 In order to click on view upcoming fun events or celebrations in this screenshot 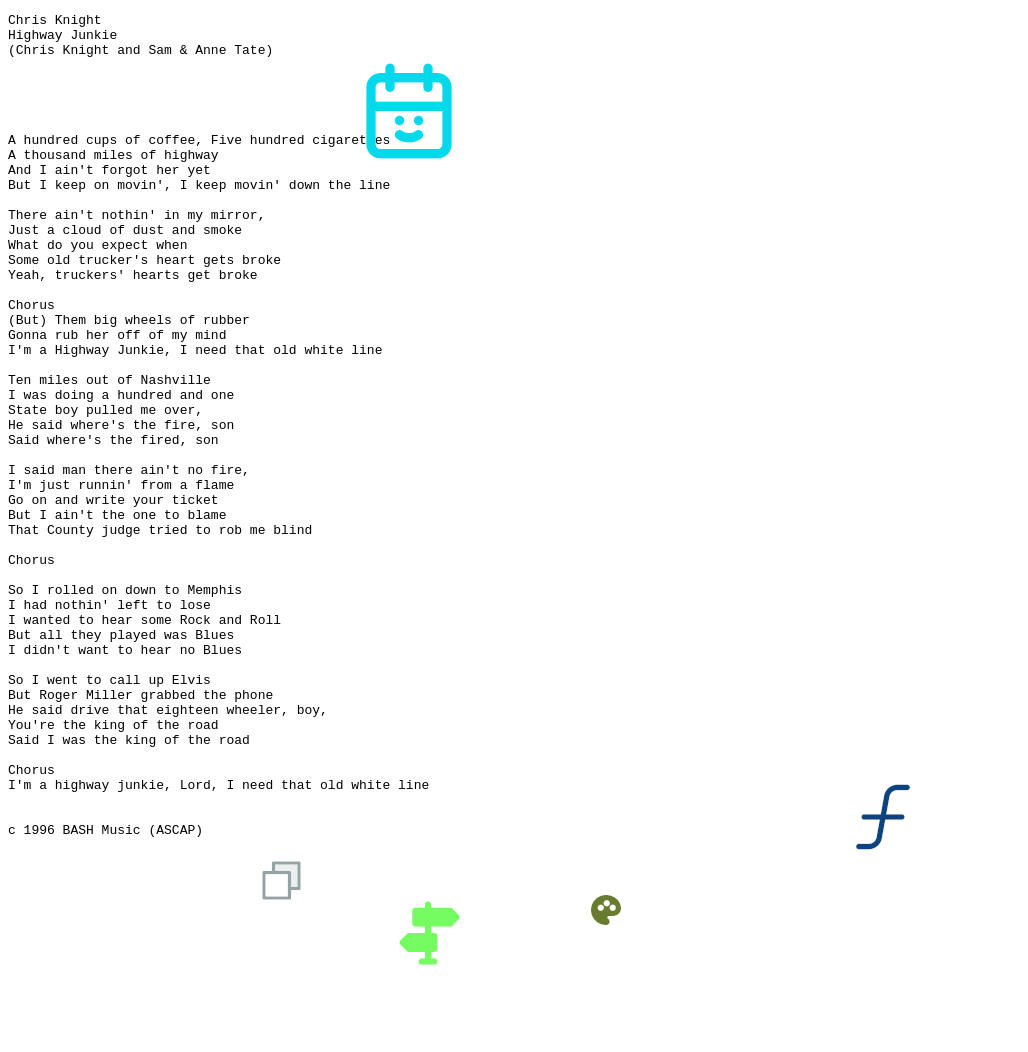, I will do `click(409, 111)`.